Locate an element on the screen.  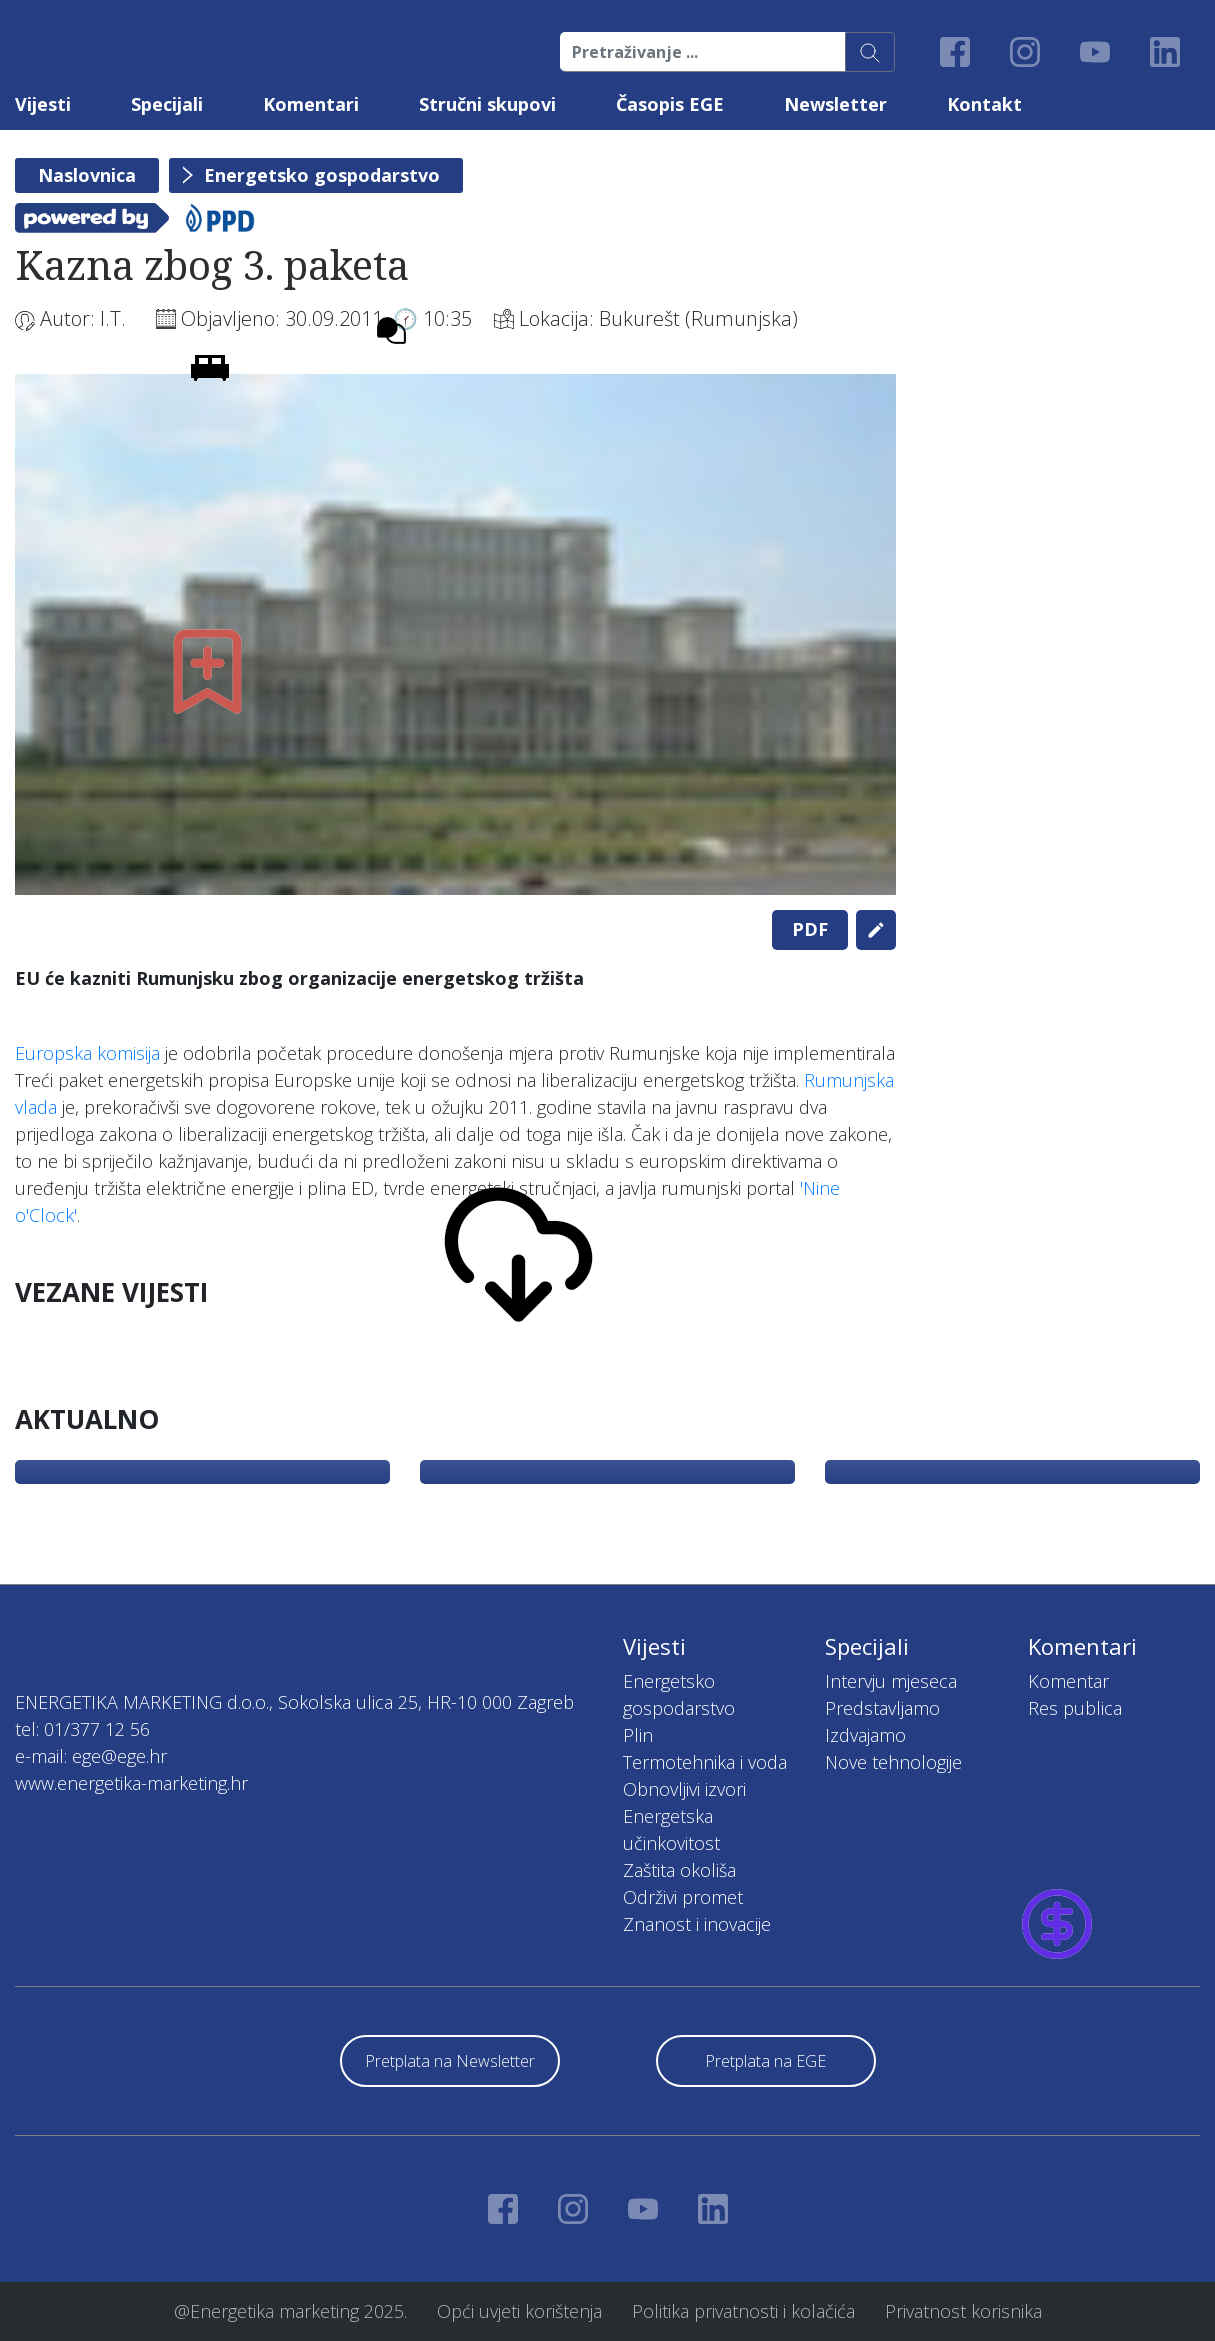
view account balance or payment options is located at coordinates (1057, 1924).